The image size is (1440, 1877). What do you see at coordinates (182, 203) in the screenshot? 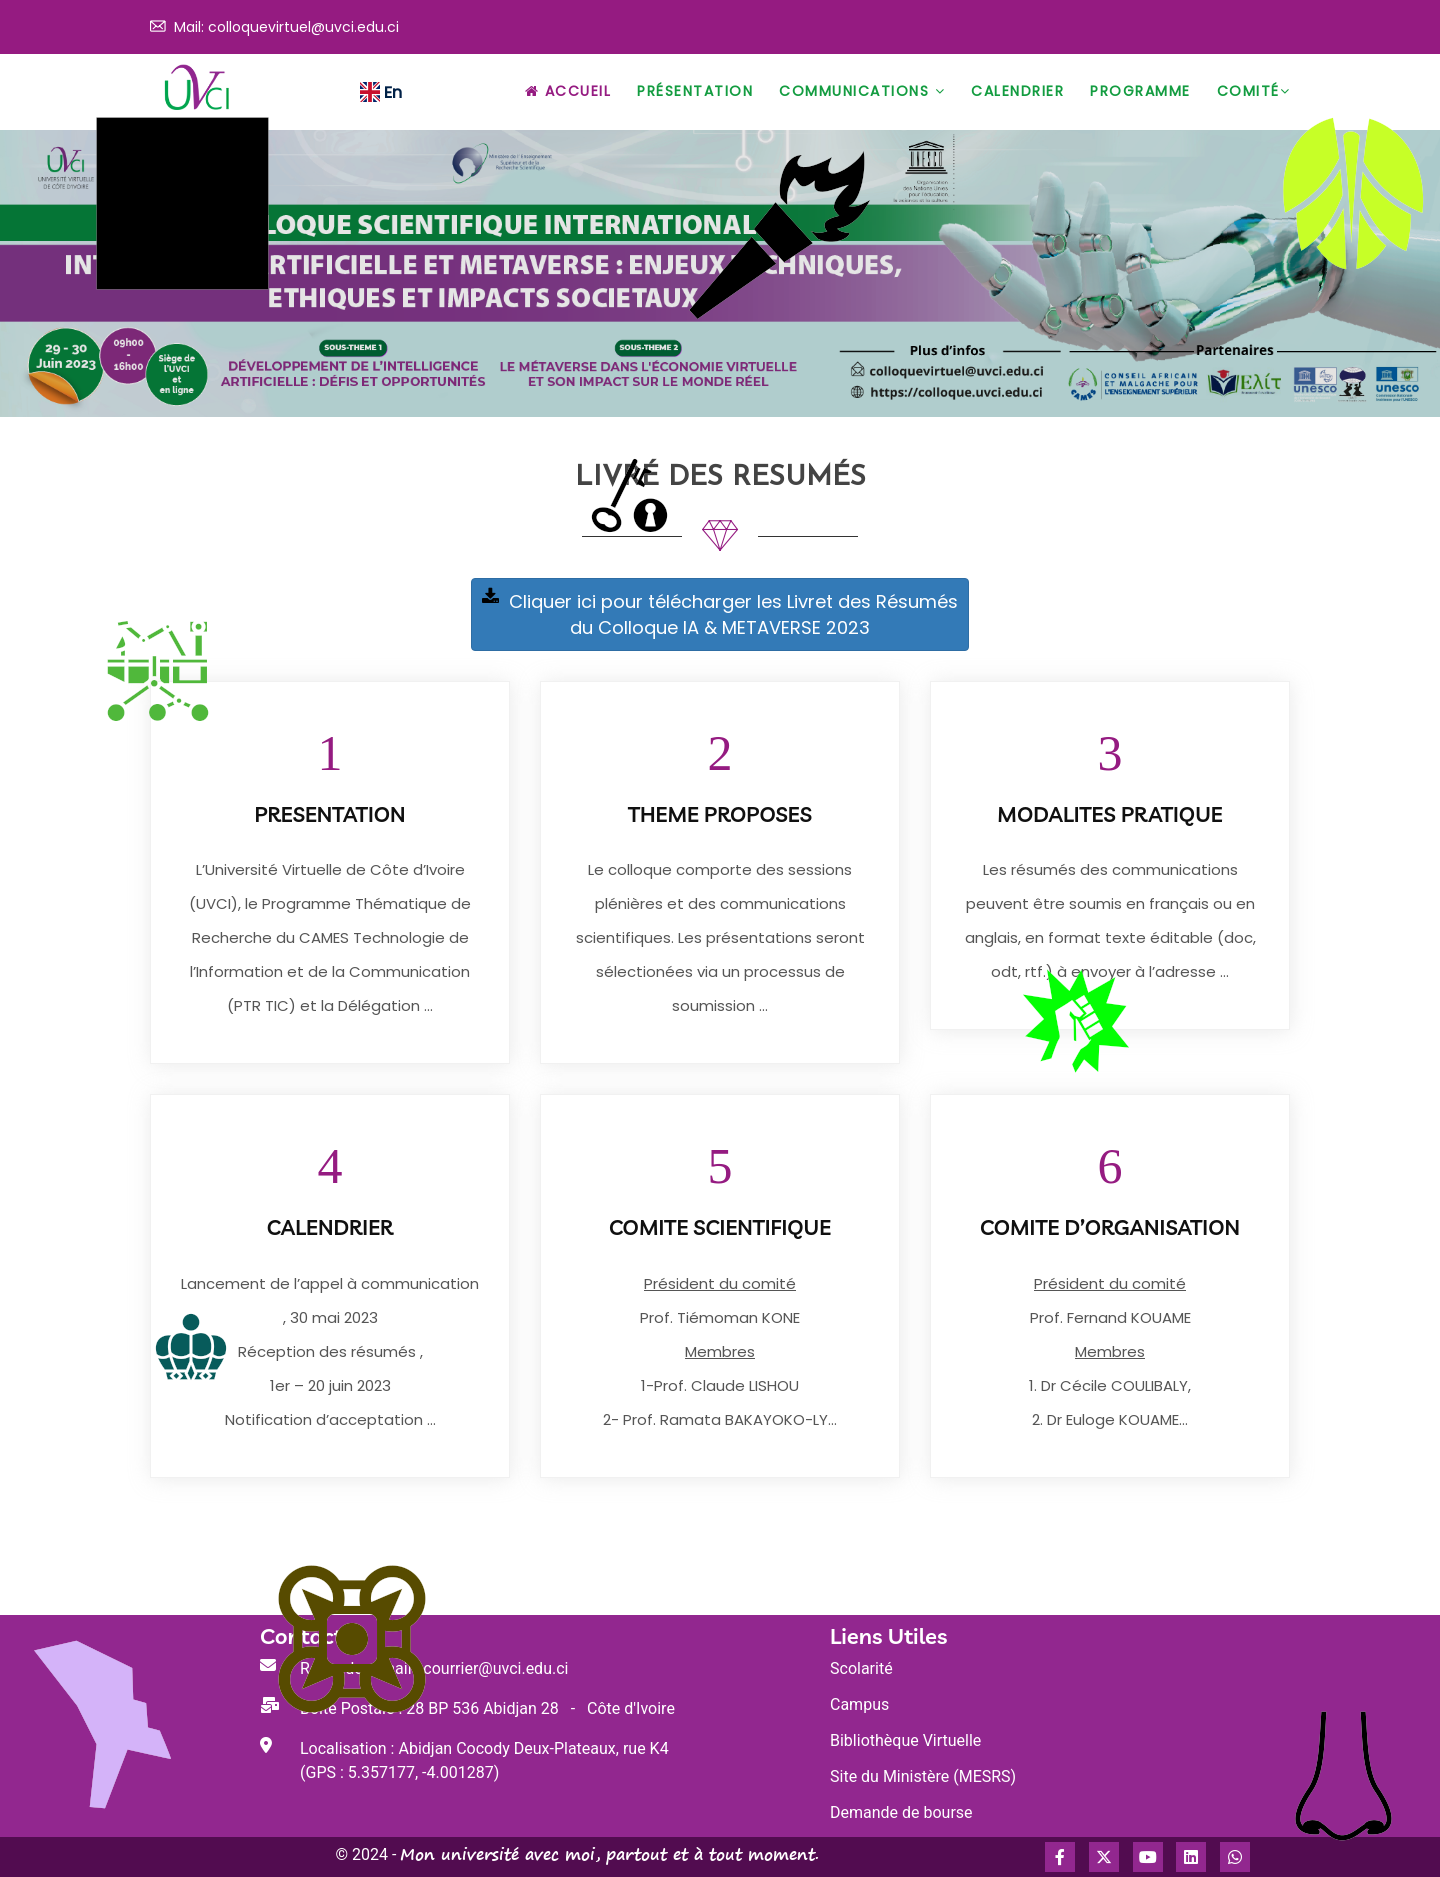
I see `placeholder for empty content area` at bounding box center [182, 203].